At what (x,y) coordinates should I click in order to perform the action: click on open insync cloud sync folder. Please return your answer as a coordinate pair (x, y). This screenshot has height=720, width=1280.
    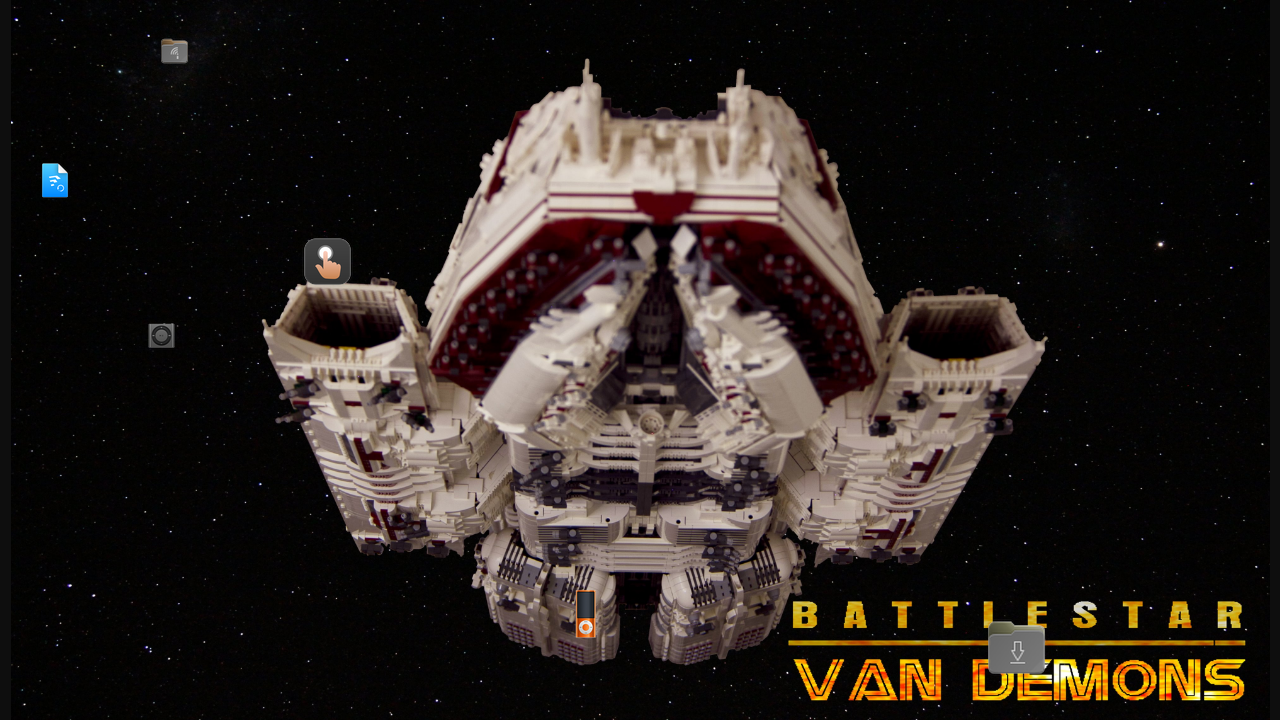
    Looking at the image, I should click on (174, 50).